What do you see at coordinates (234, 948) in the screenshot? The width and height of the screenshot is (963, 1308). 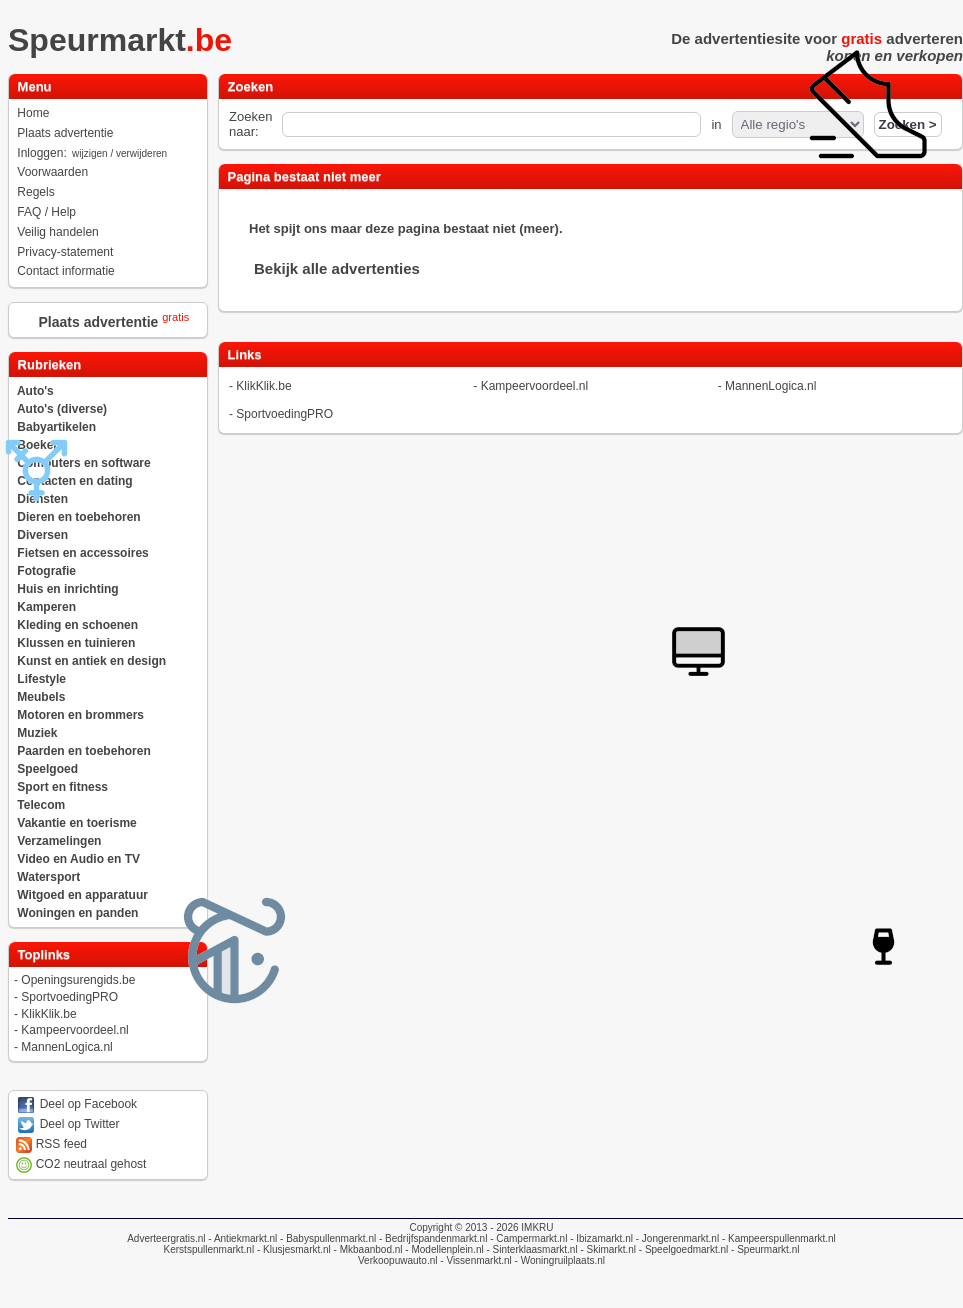 I see `open The New York Times app` at bounding box center [234, 948].